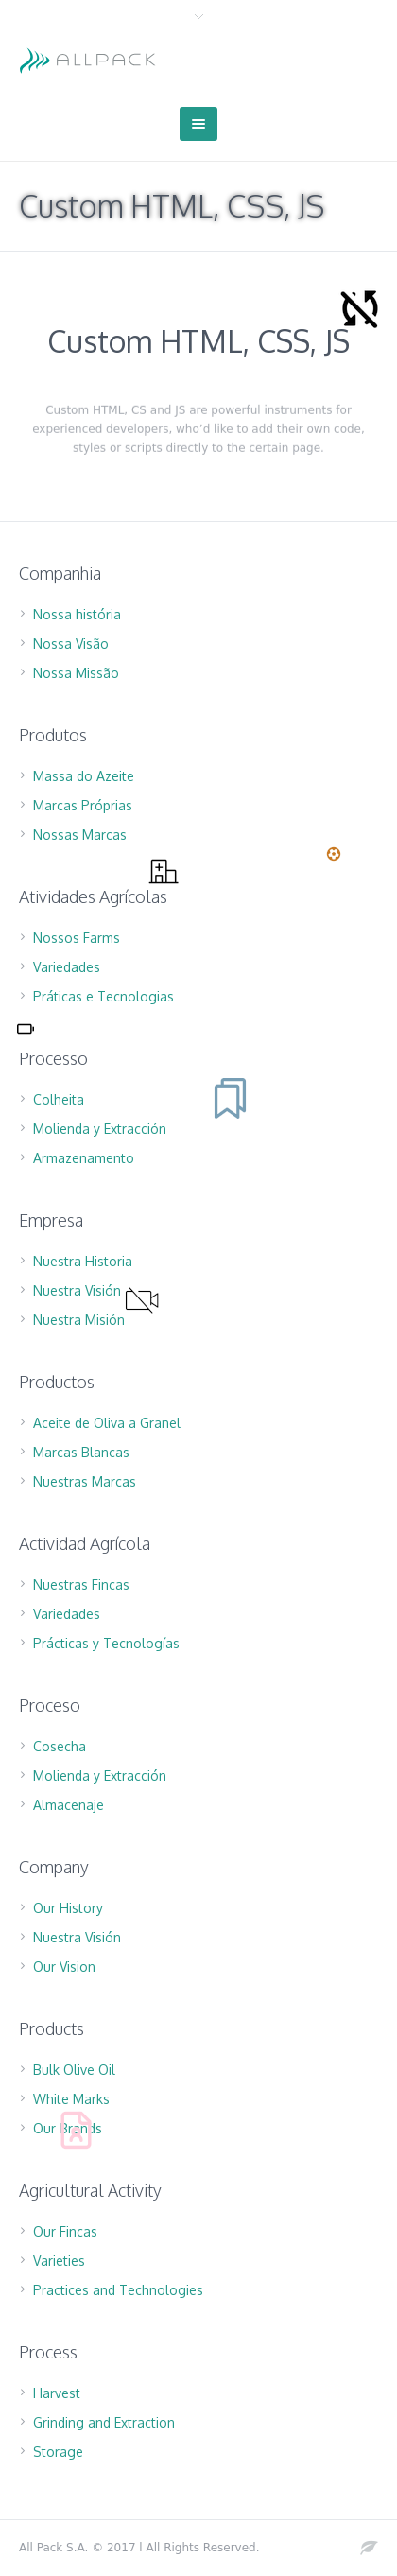 The image size is (397, 2576). Describe the element at coordinates (230, 1098) in the screenshot. I see `view all saved bookmarks` at that location.